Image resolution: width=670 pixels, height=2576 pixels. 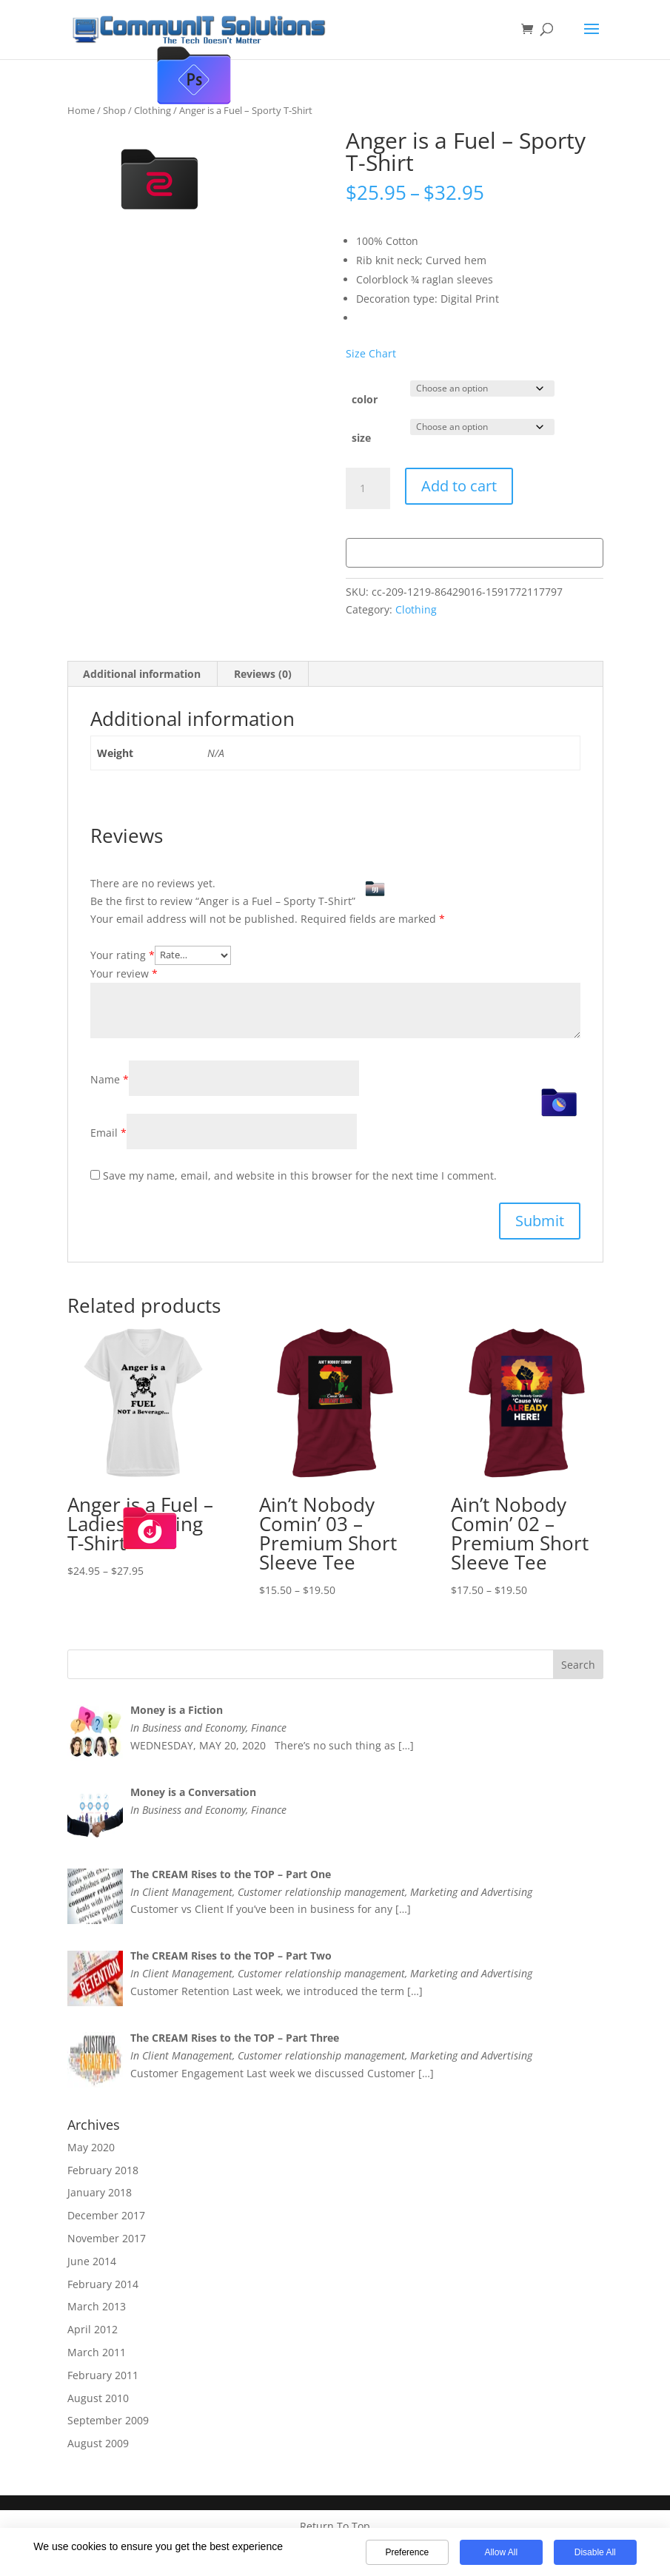 I want to click on open 4K Tokkit video downloads folder, so click(x=150, y=1530).